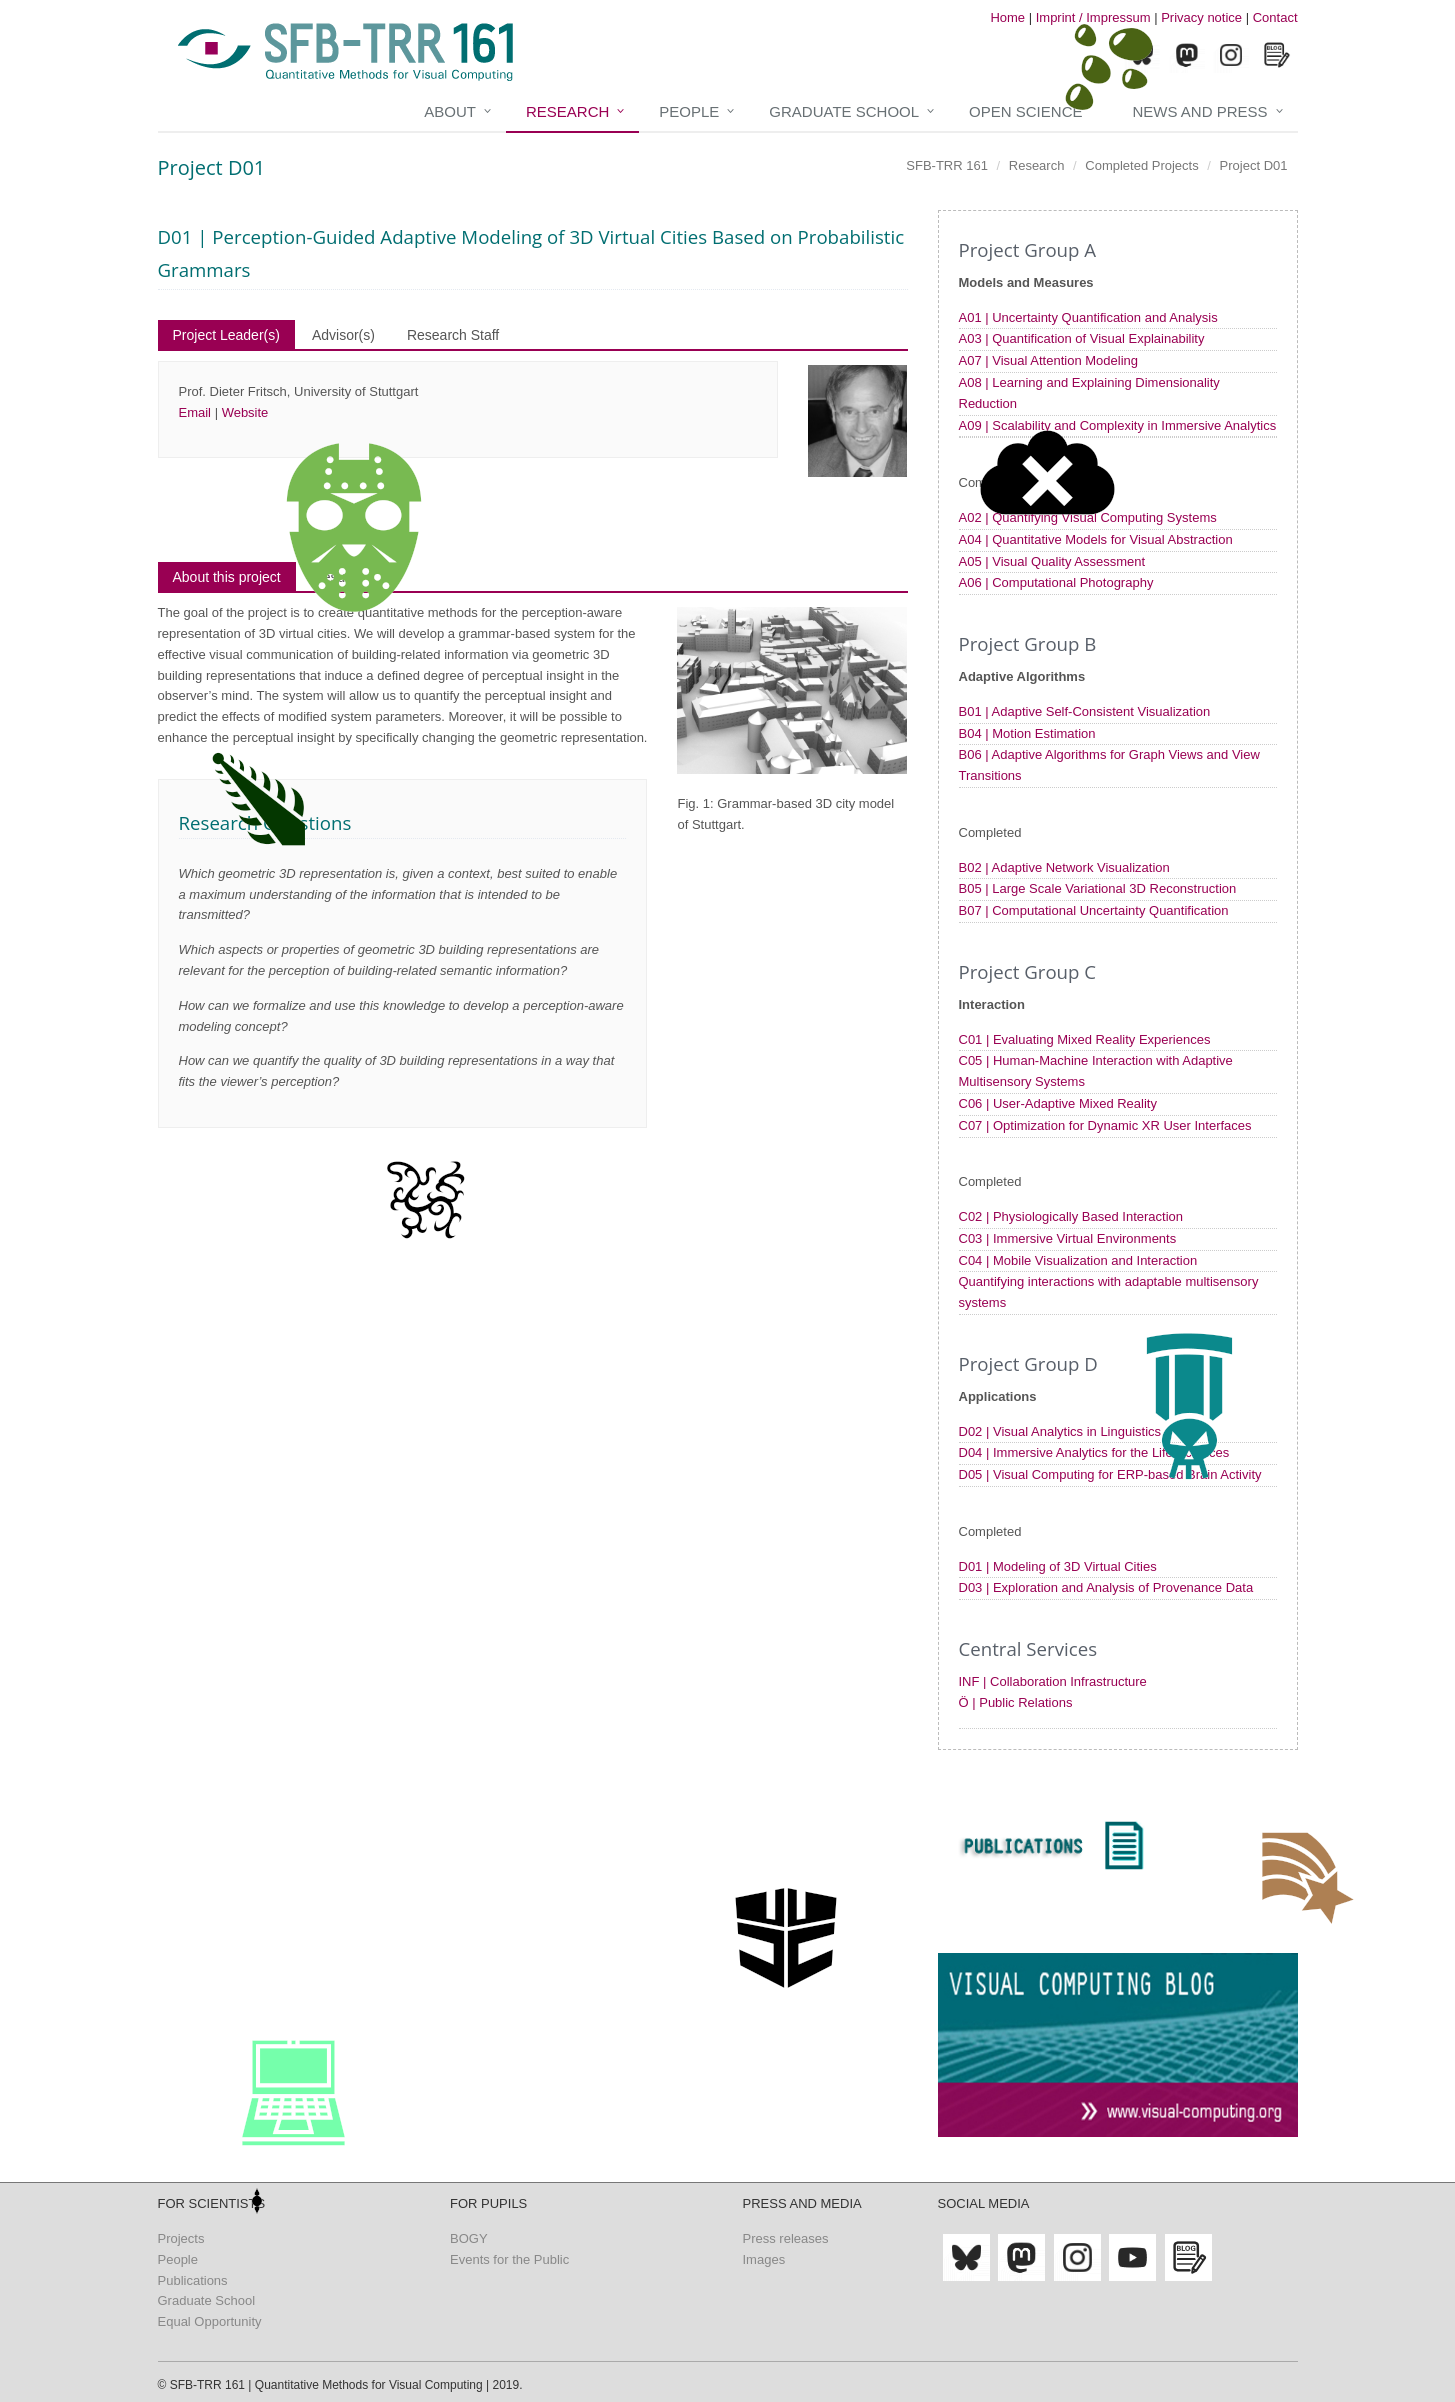  Describe the element at coordinates (425, 1199) in the screenshot. I see `decorative vine or plant element for fantasy game UI` at that location.